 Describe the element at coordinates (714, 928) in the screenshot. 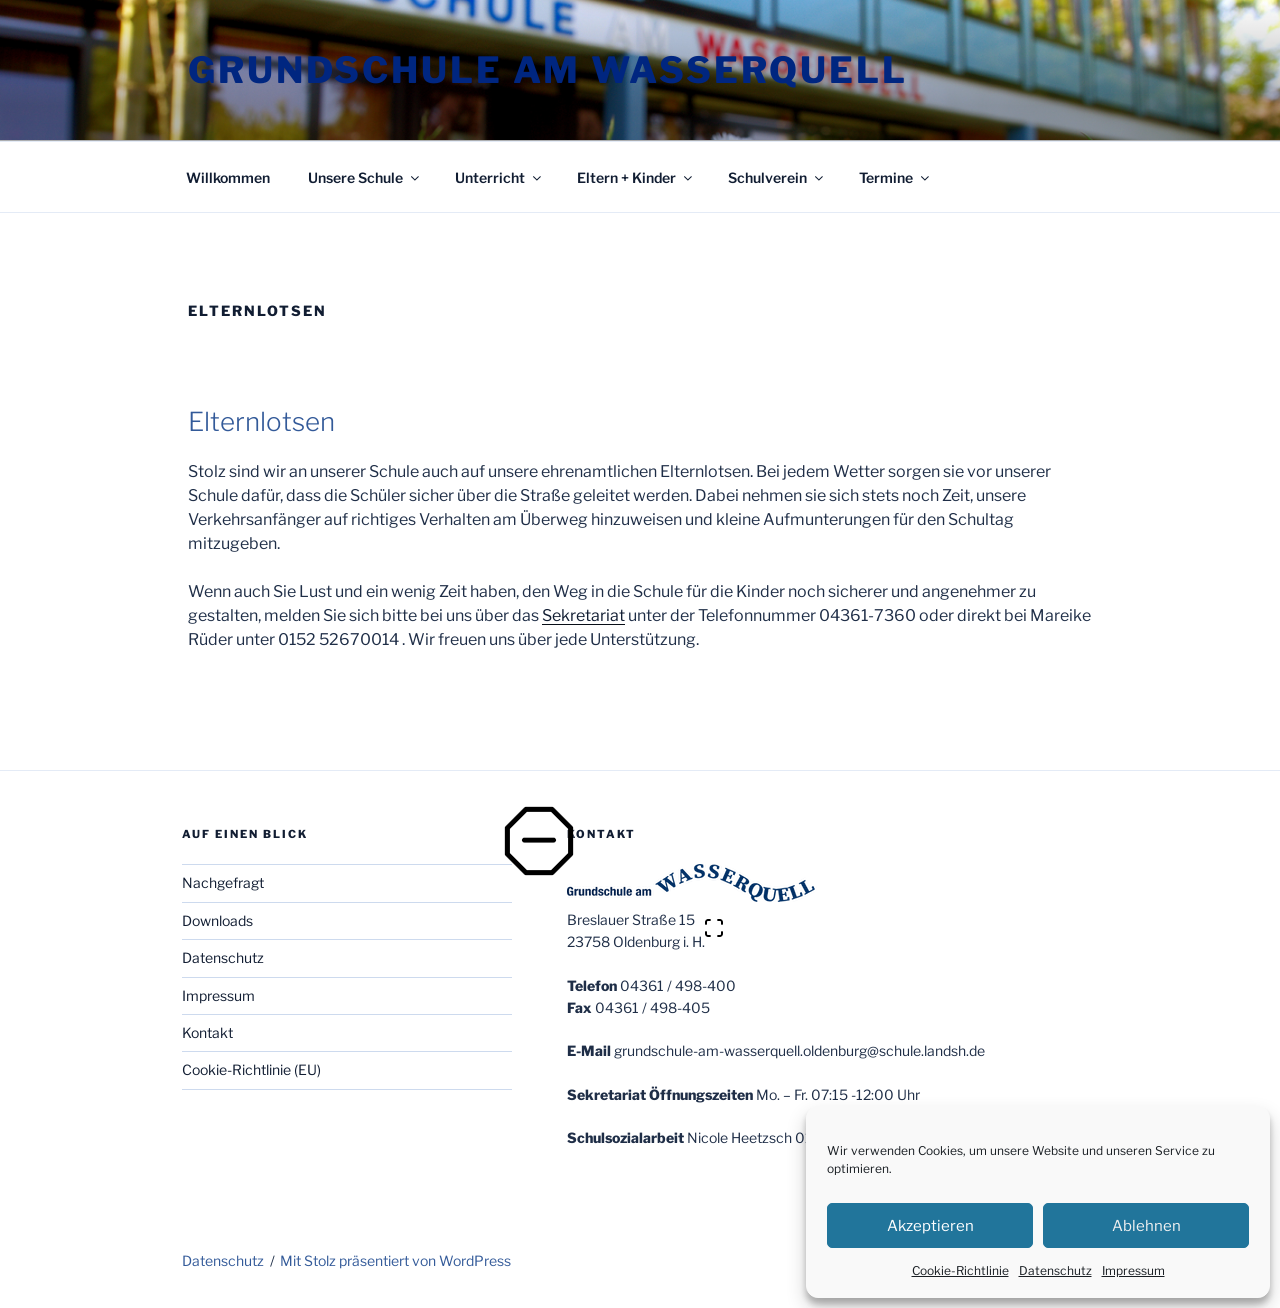

I see `maximize window to full screen` at that location.